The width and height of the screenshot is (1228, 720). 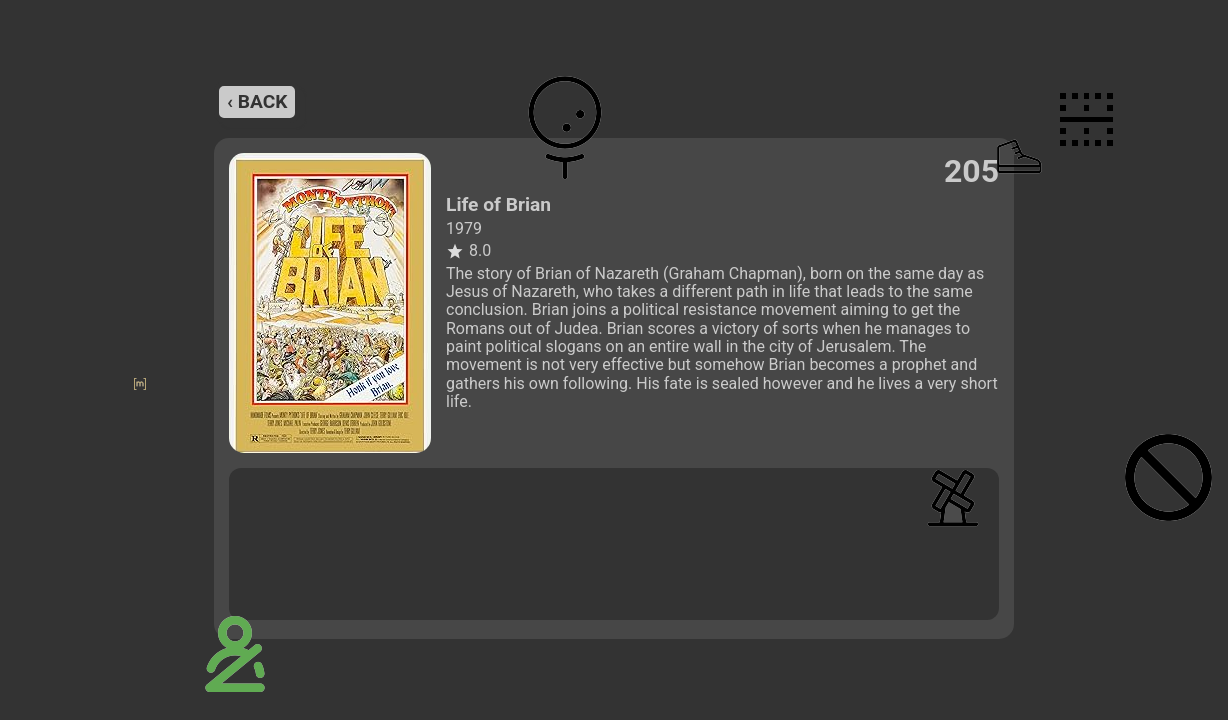 I want to click on indicates renewable or wind energy options, so click(x=953, y=499).